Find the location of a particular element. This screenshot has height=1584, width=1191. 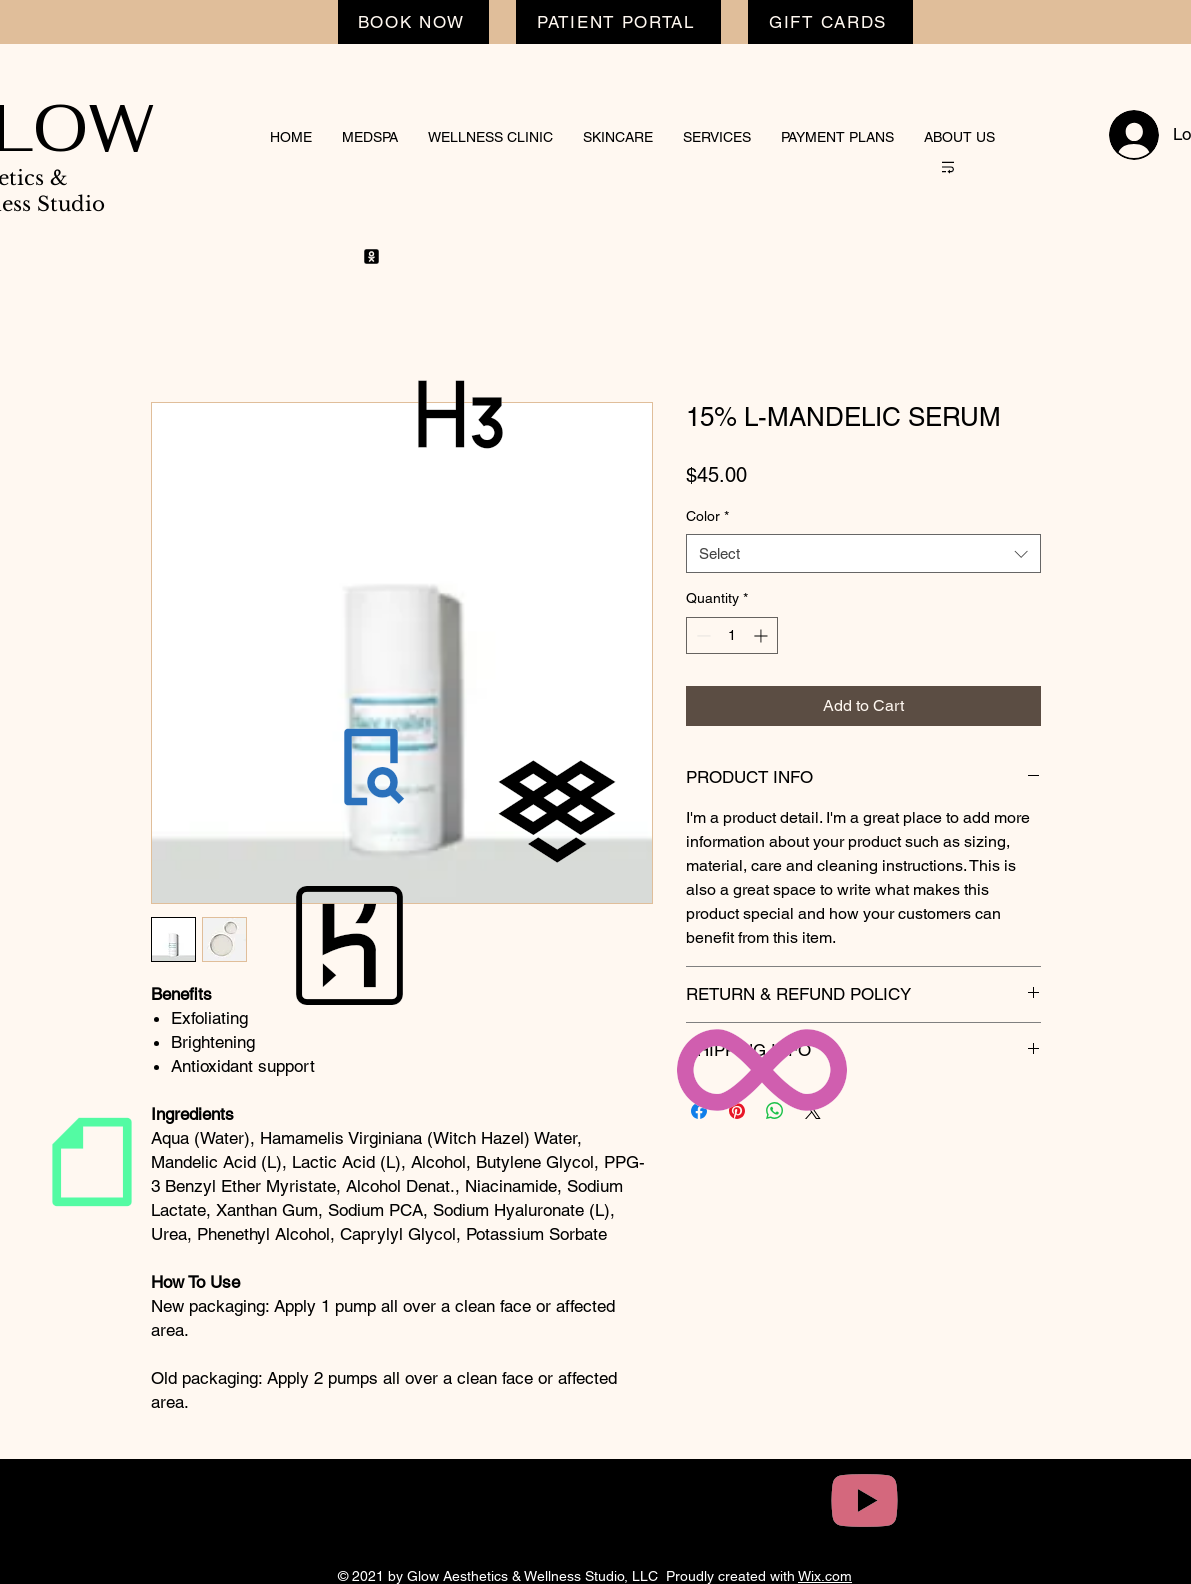

find my phone feature is located at coordinates (371, 767).